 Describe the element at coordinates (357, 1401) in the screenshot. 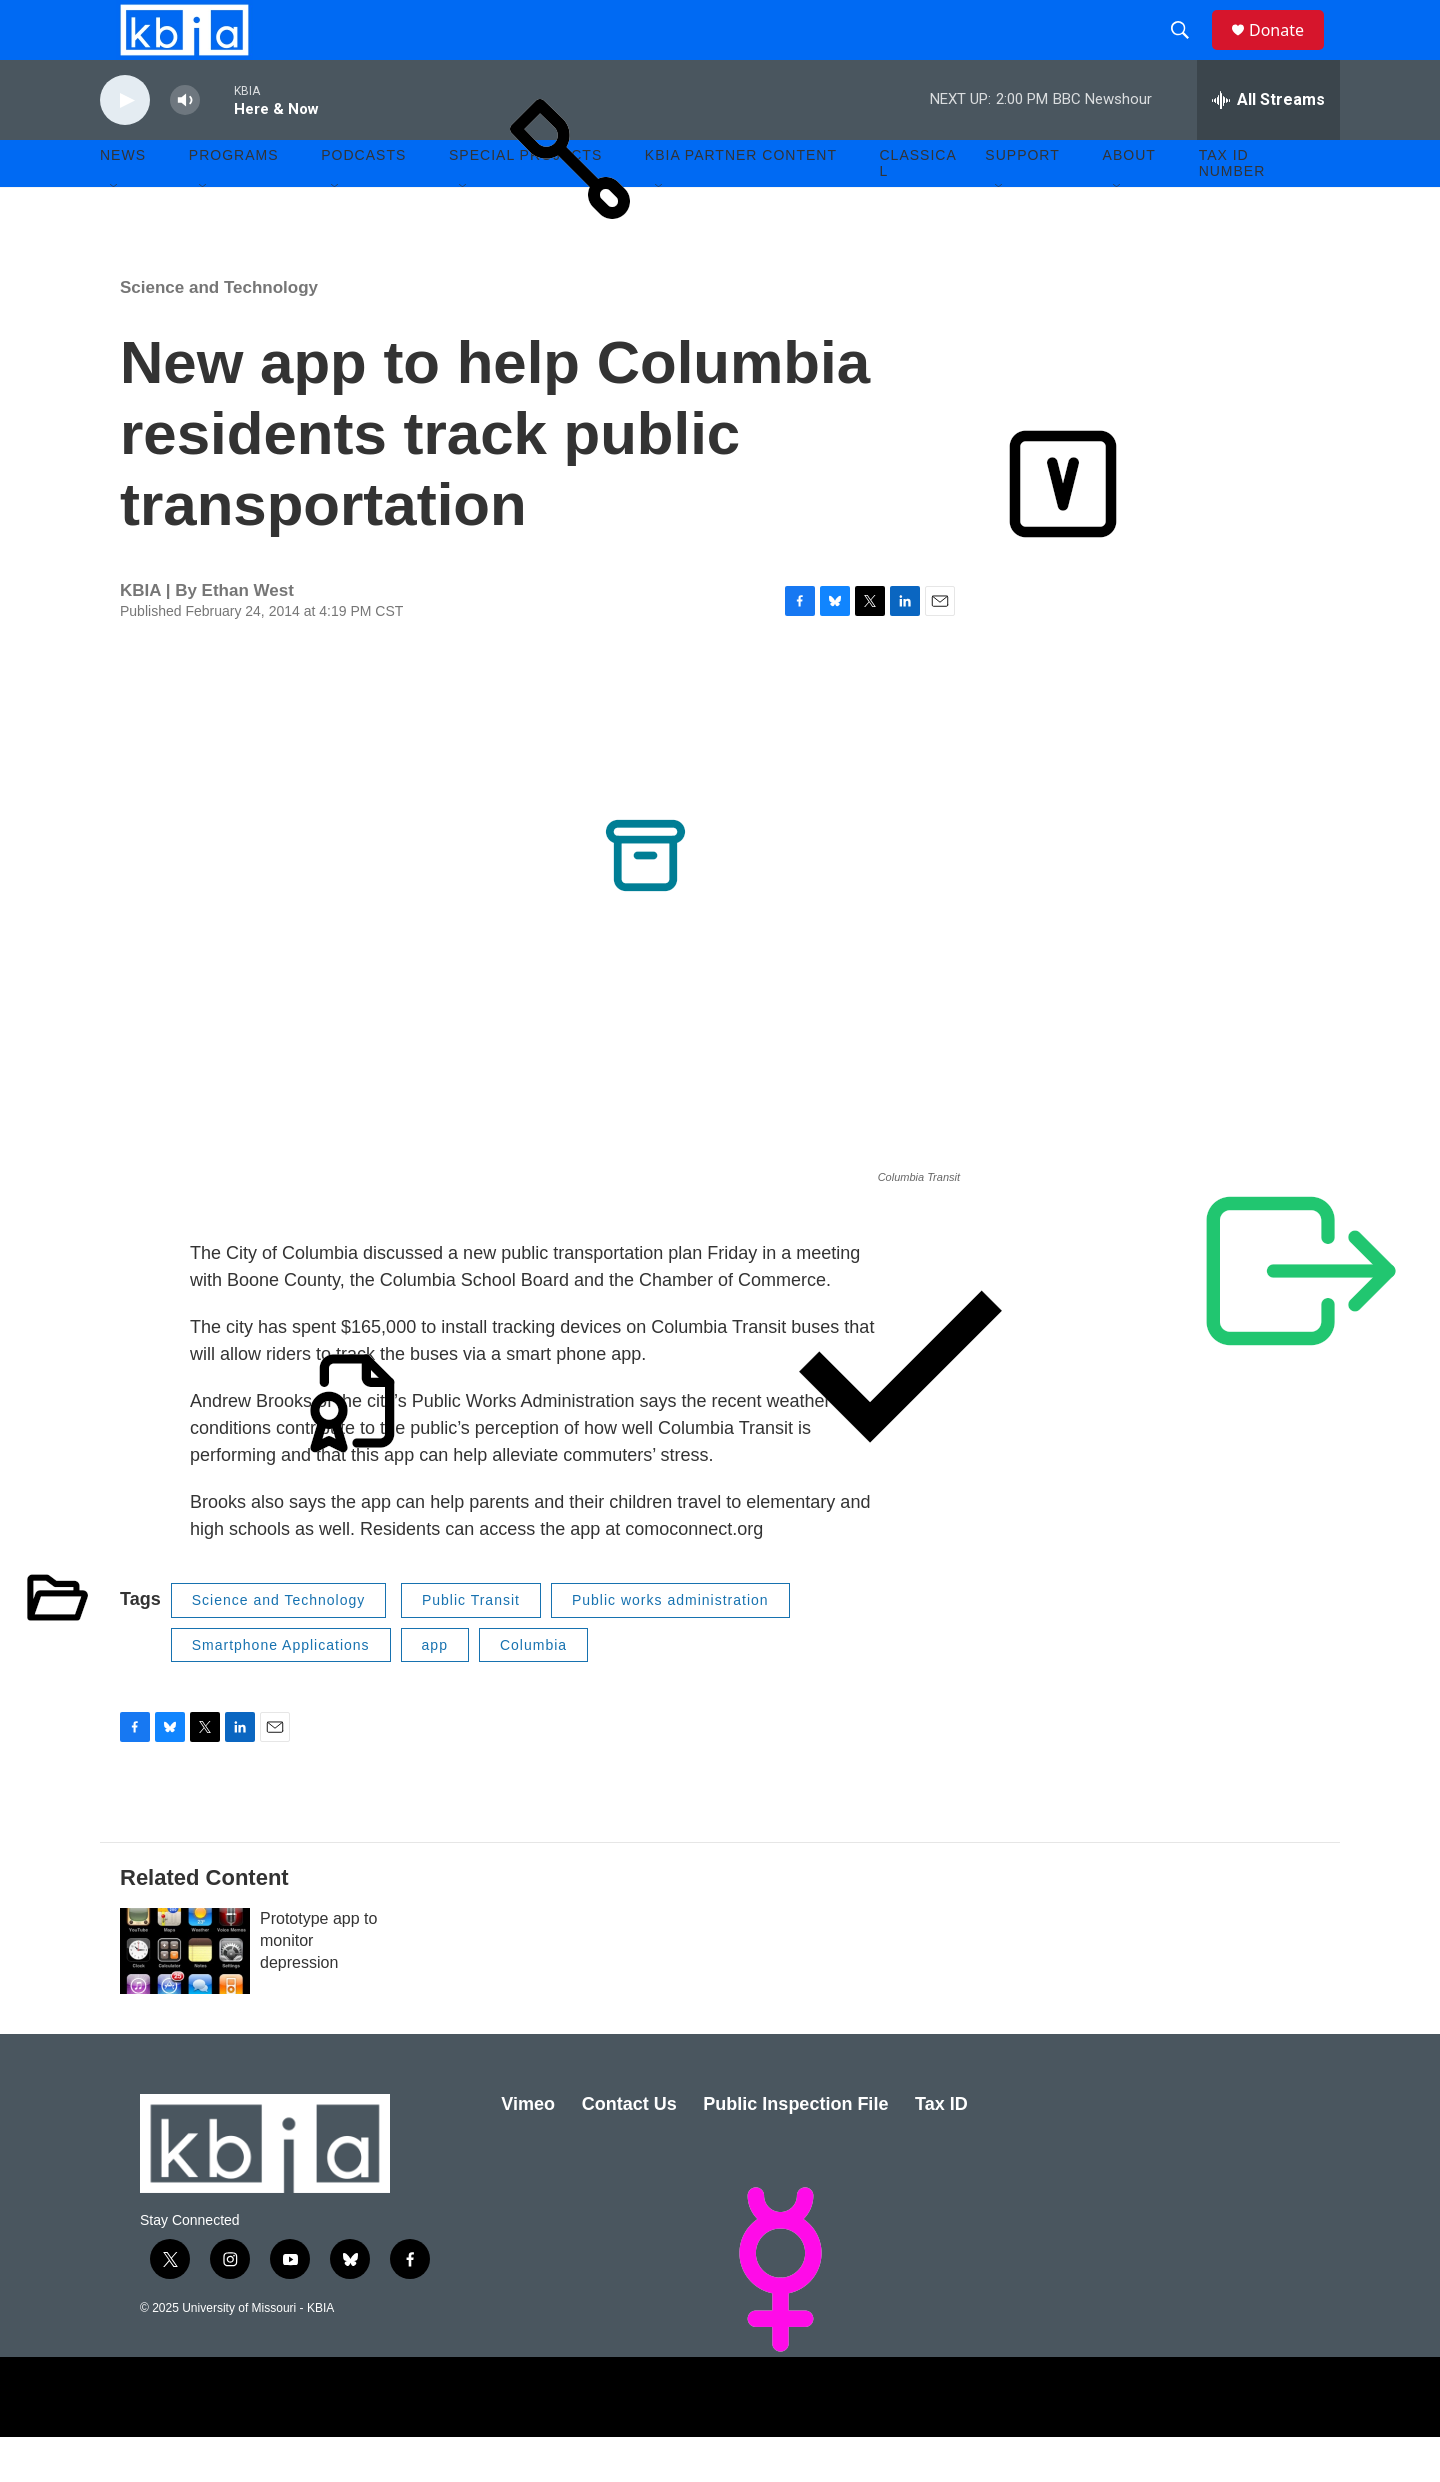

I see `view certified or verified document` at that location.